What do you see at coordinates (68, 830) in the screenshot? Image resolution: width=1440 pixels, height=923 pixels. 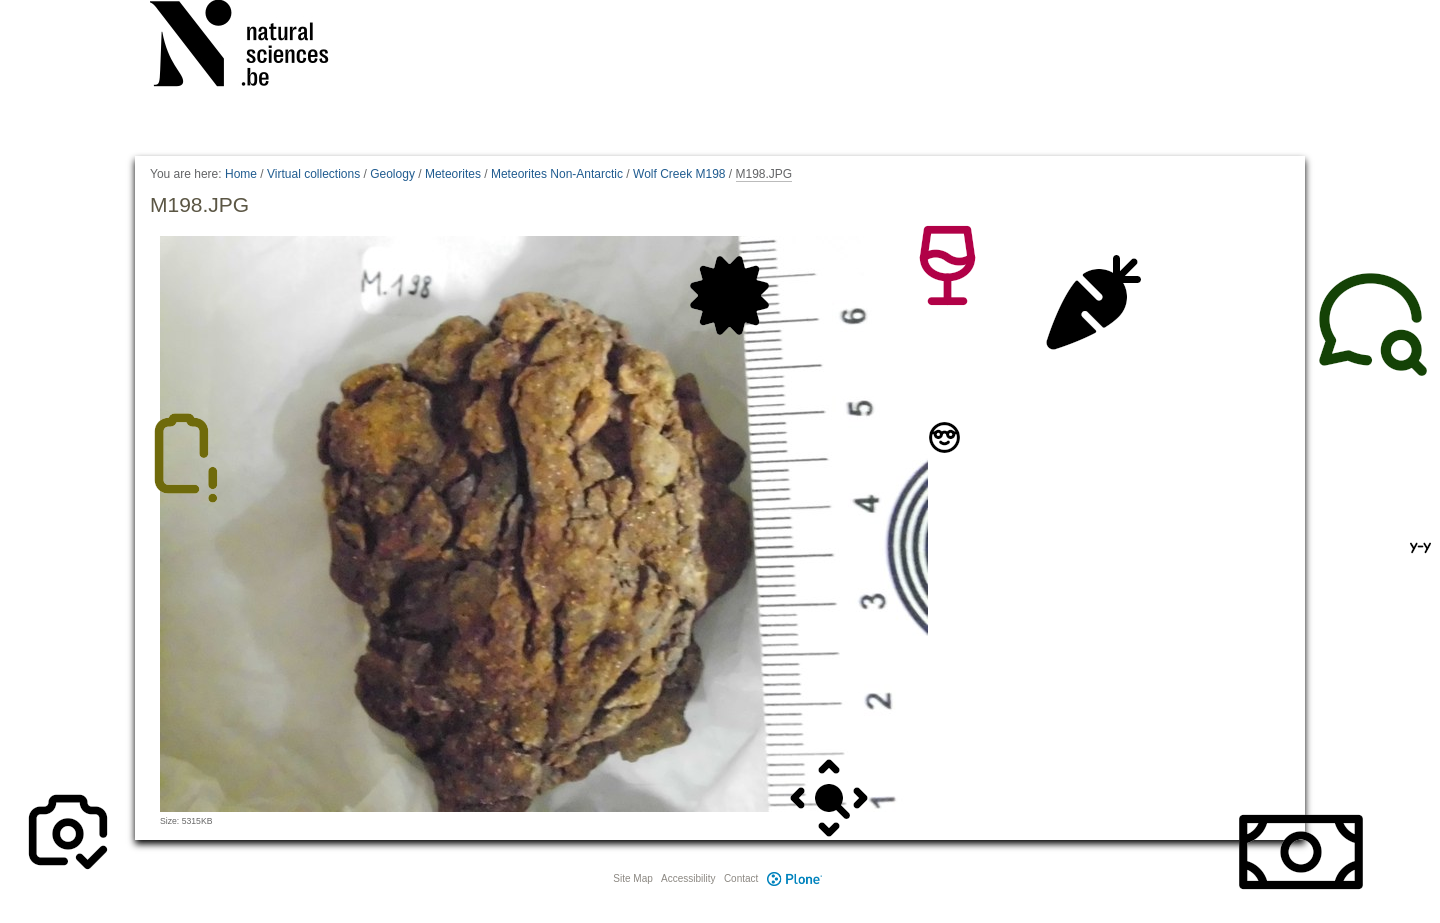 I see `photo successfully uploaded or verified` at bounding box center [68, 830].